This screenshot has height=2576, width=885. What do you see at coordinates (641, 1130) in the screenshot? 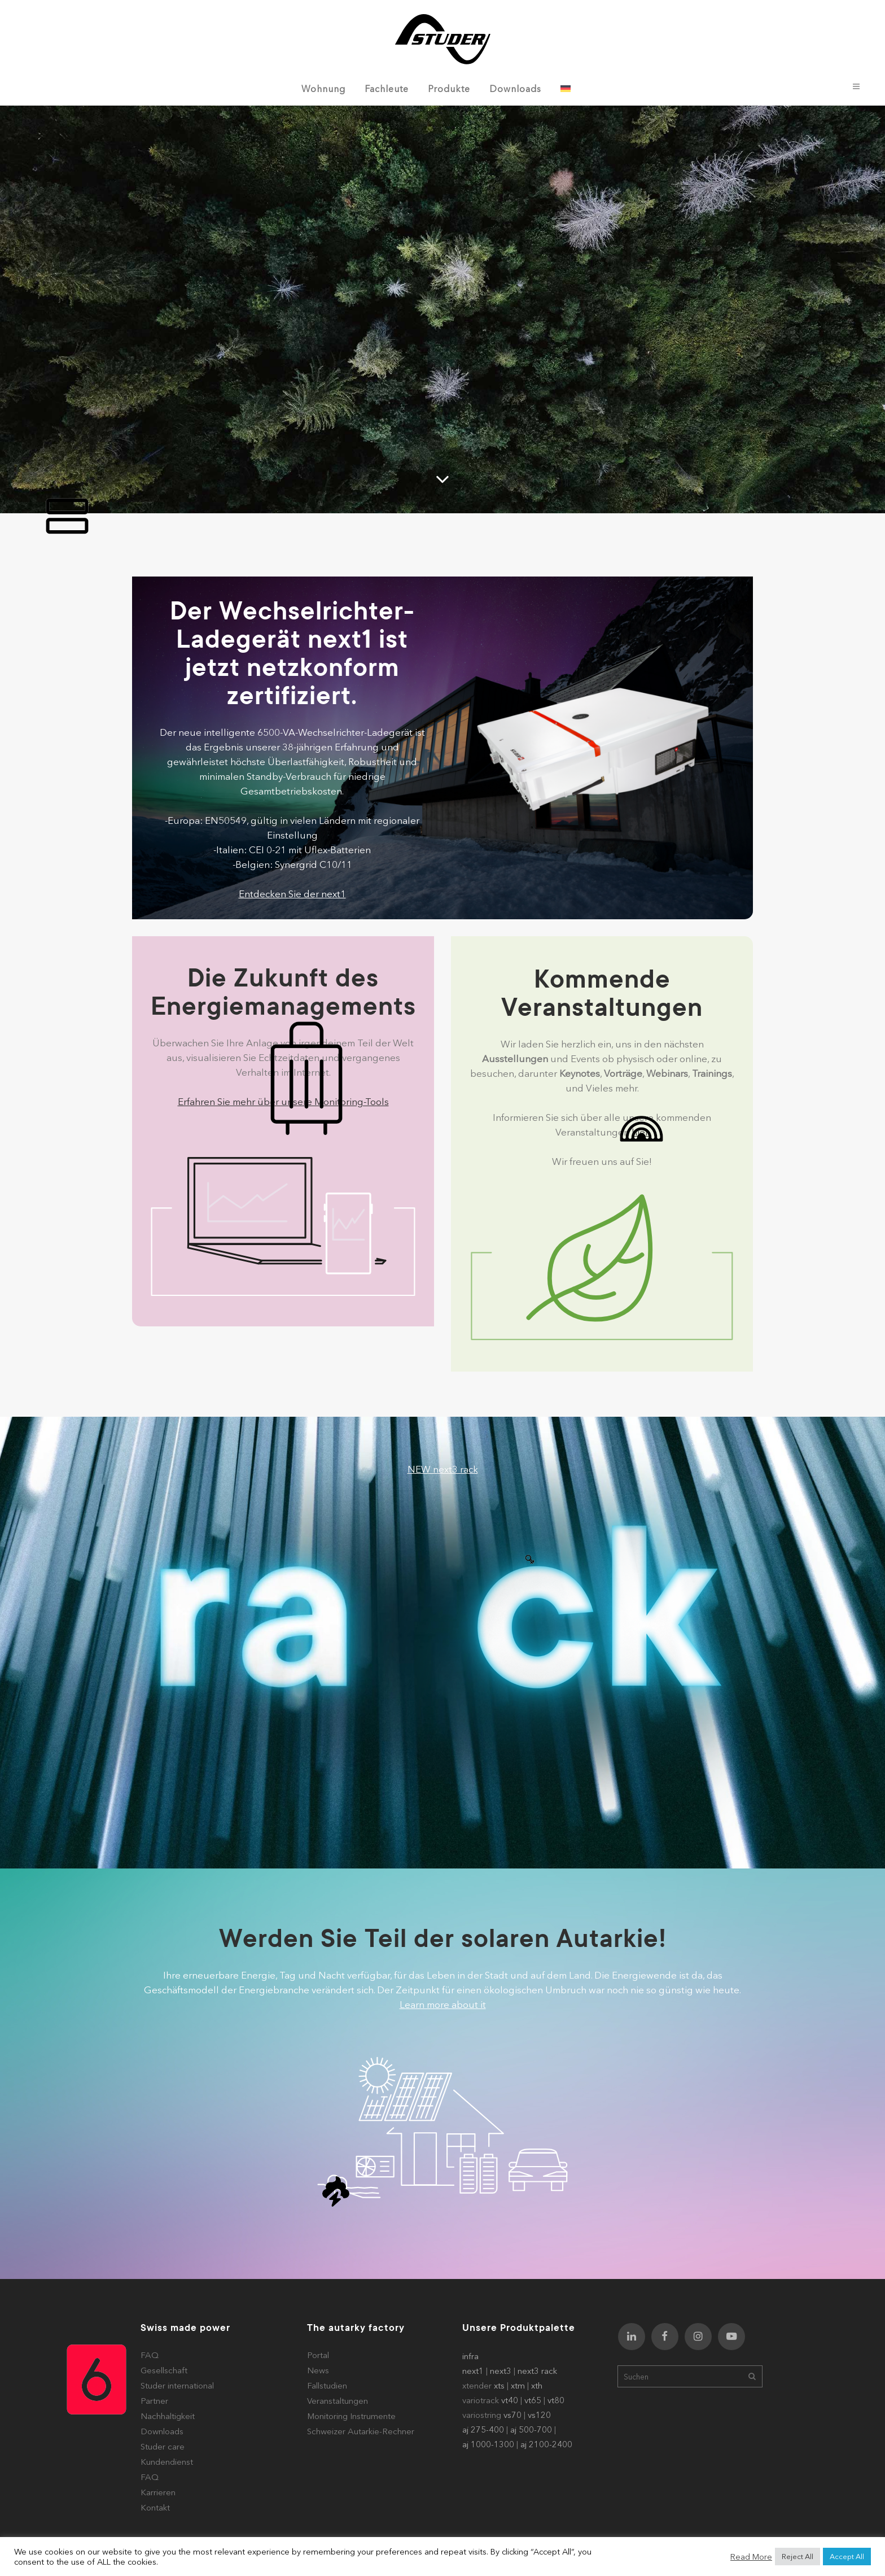
I see `indicates weather clearing or sunshine after rain` at bounding box center [641, 1130].